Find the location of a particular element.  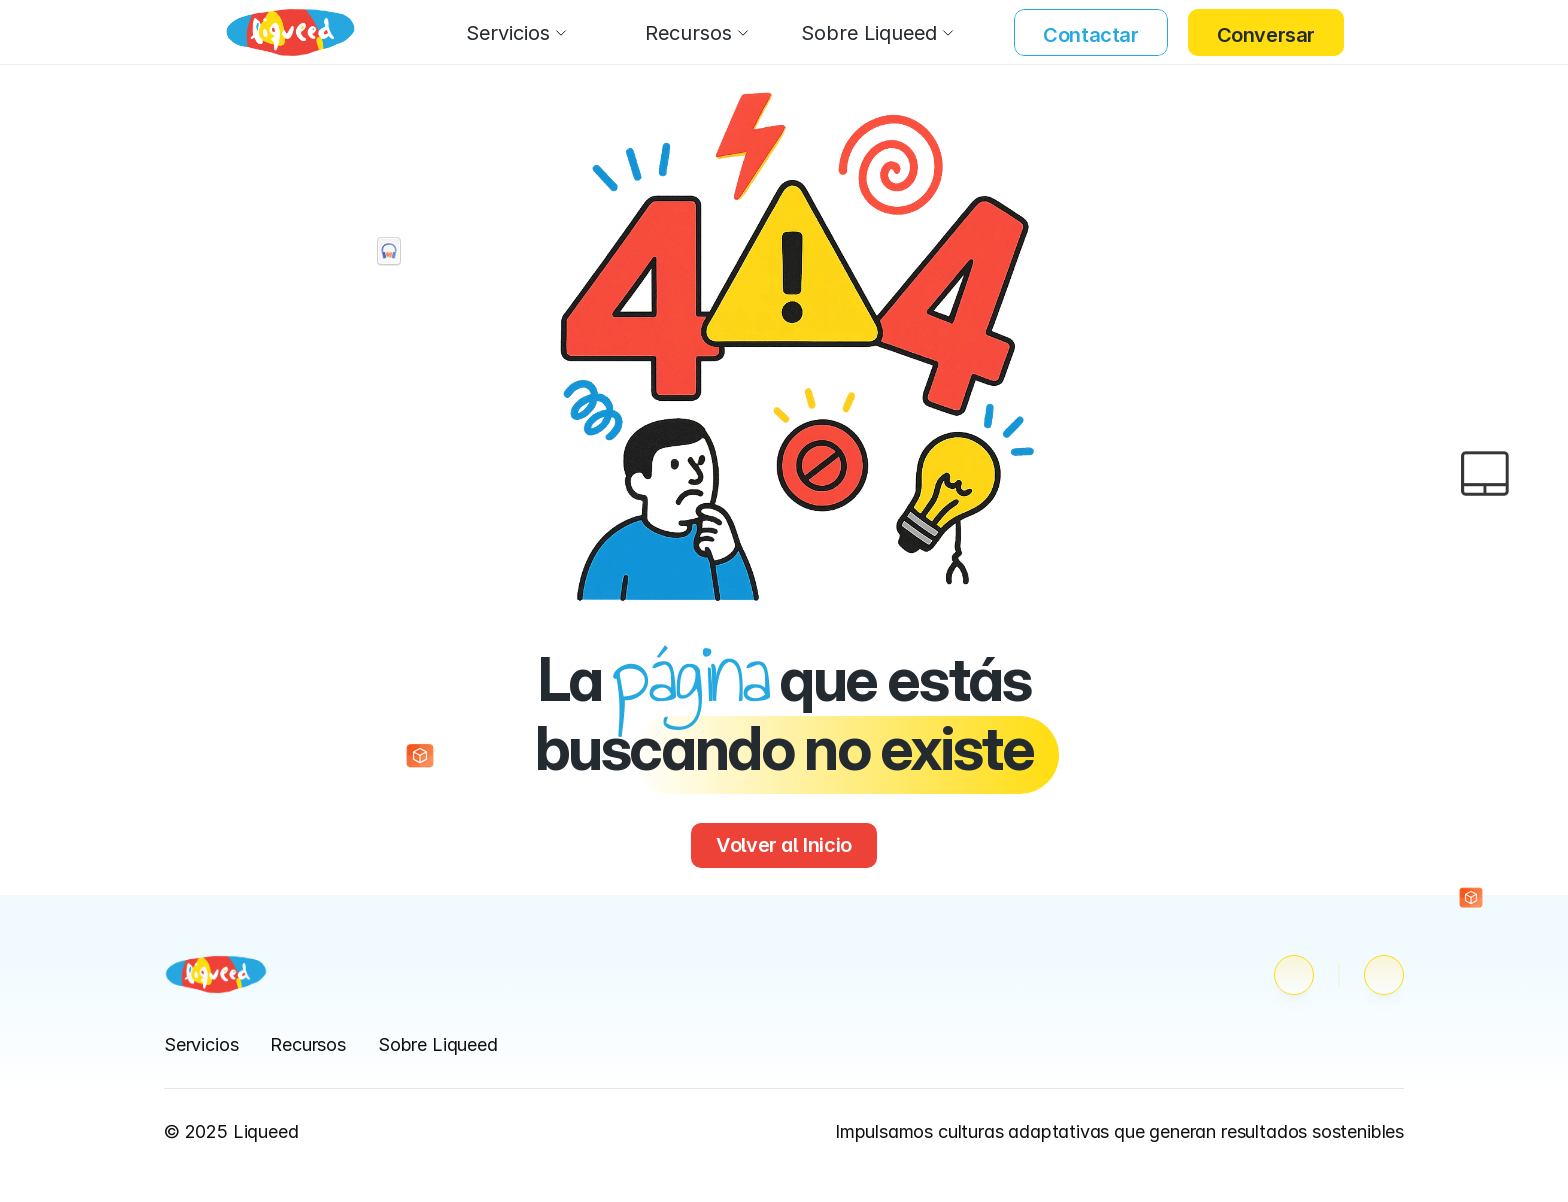

touchpad or trackpad input device is located at coordinates (1486, 473).